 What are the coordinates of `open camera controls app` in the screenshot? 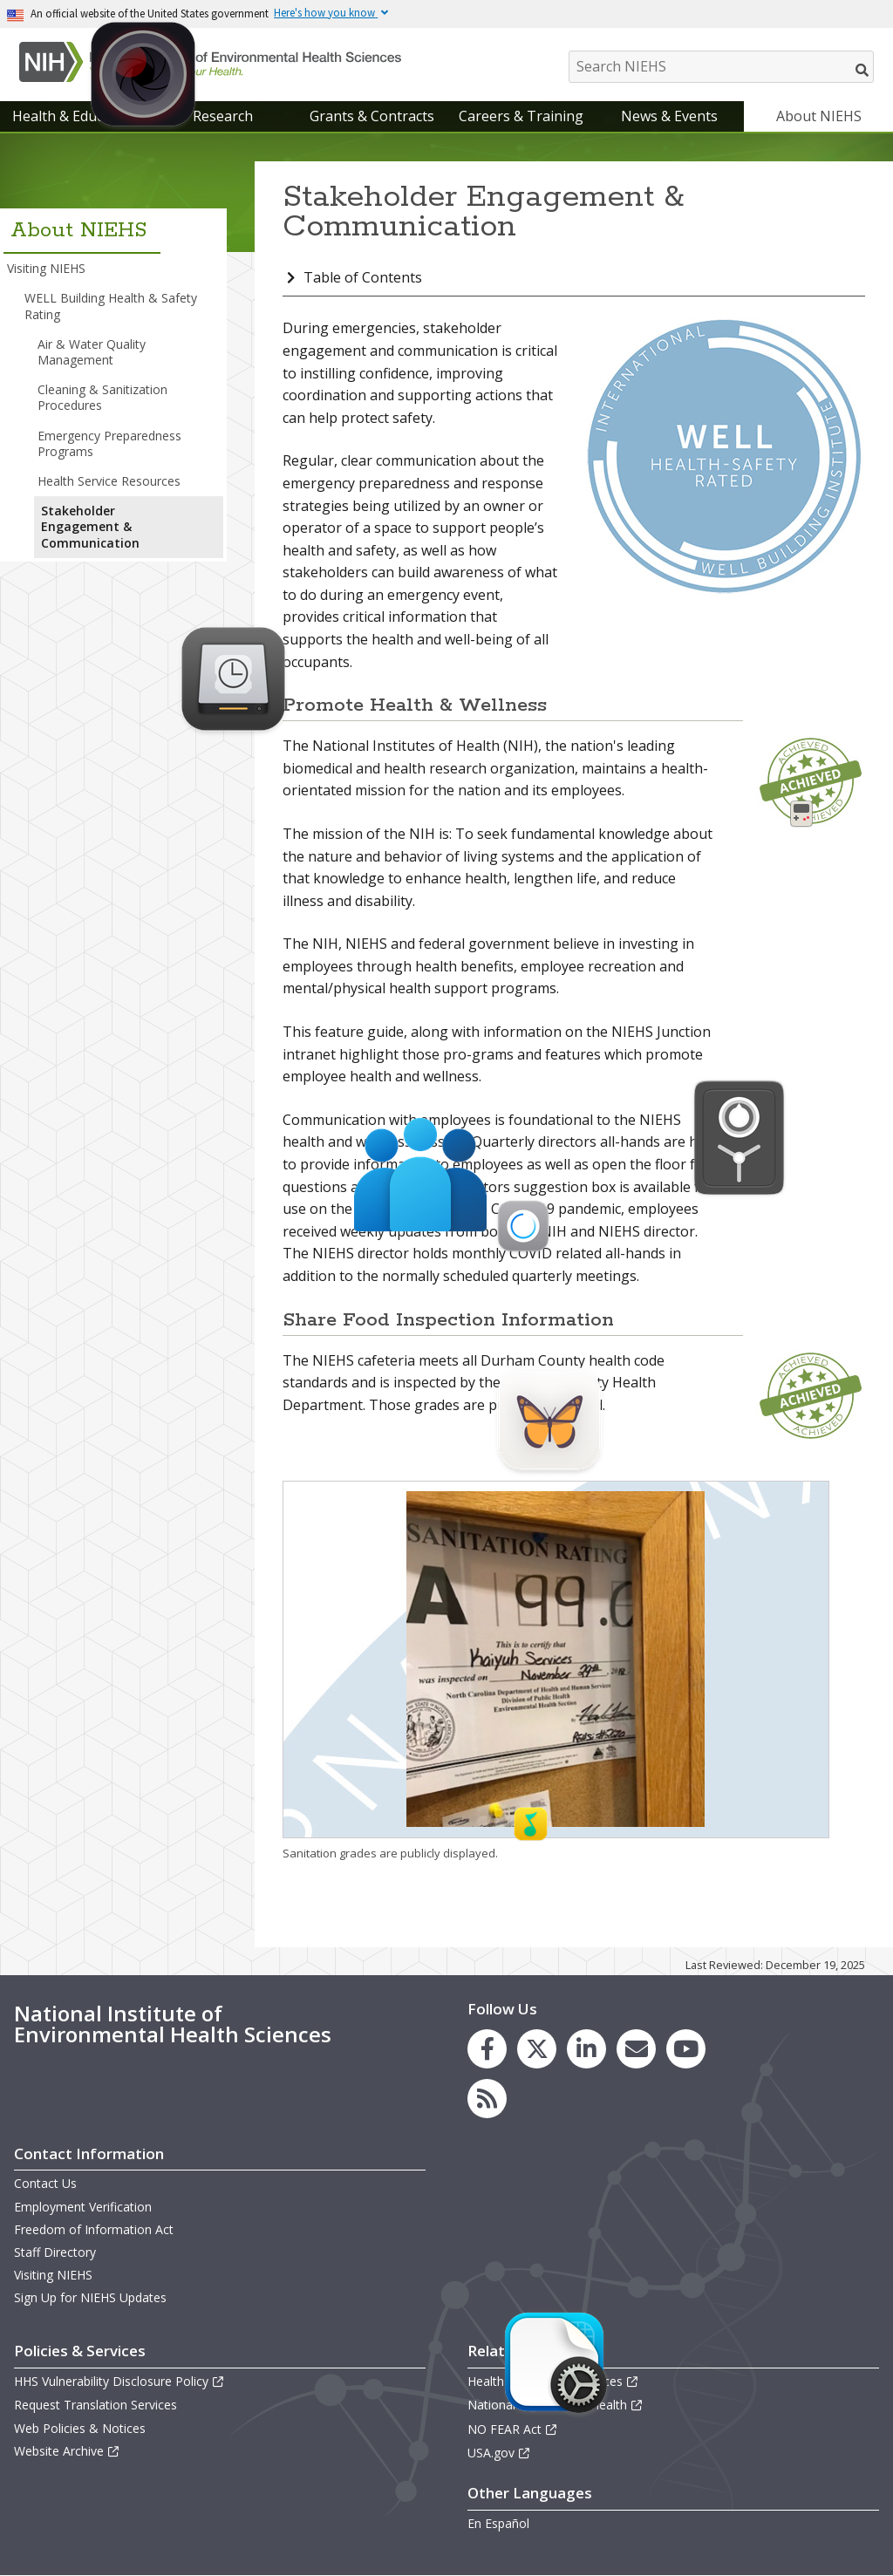 It's located at (143, 74).